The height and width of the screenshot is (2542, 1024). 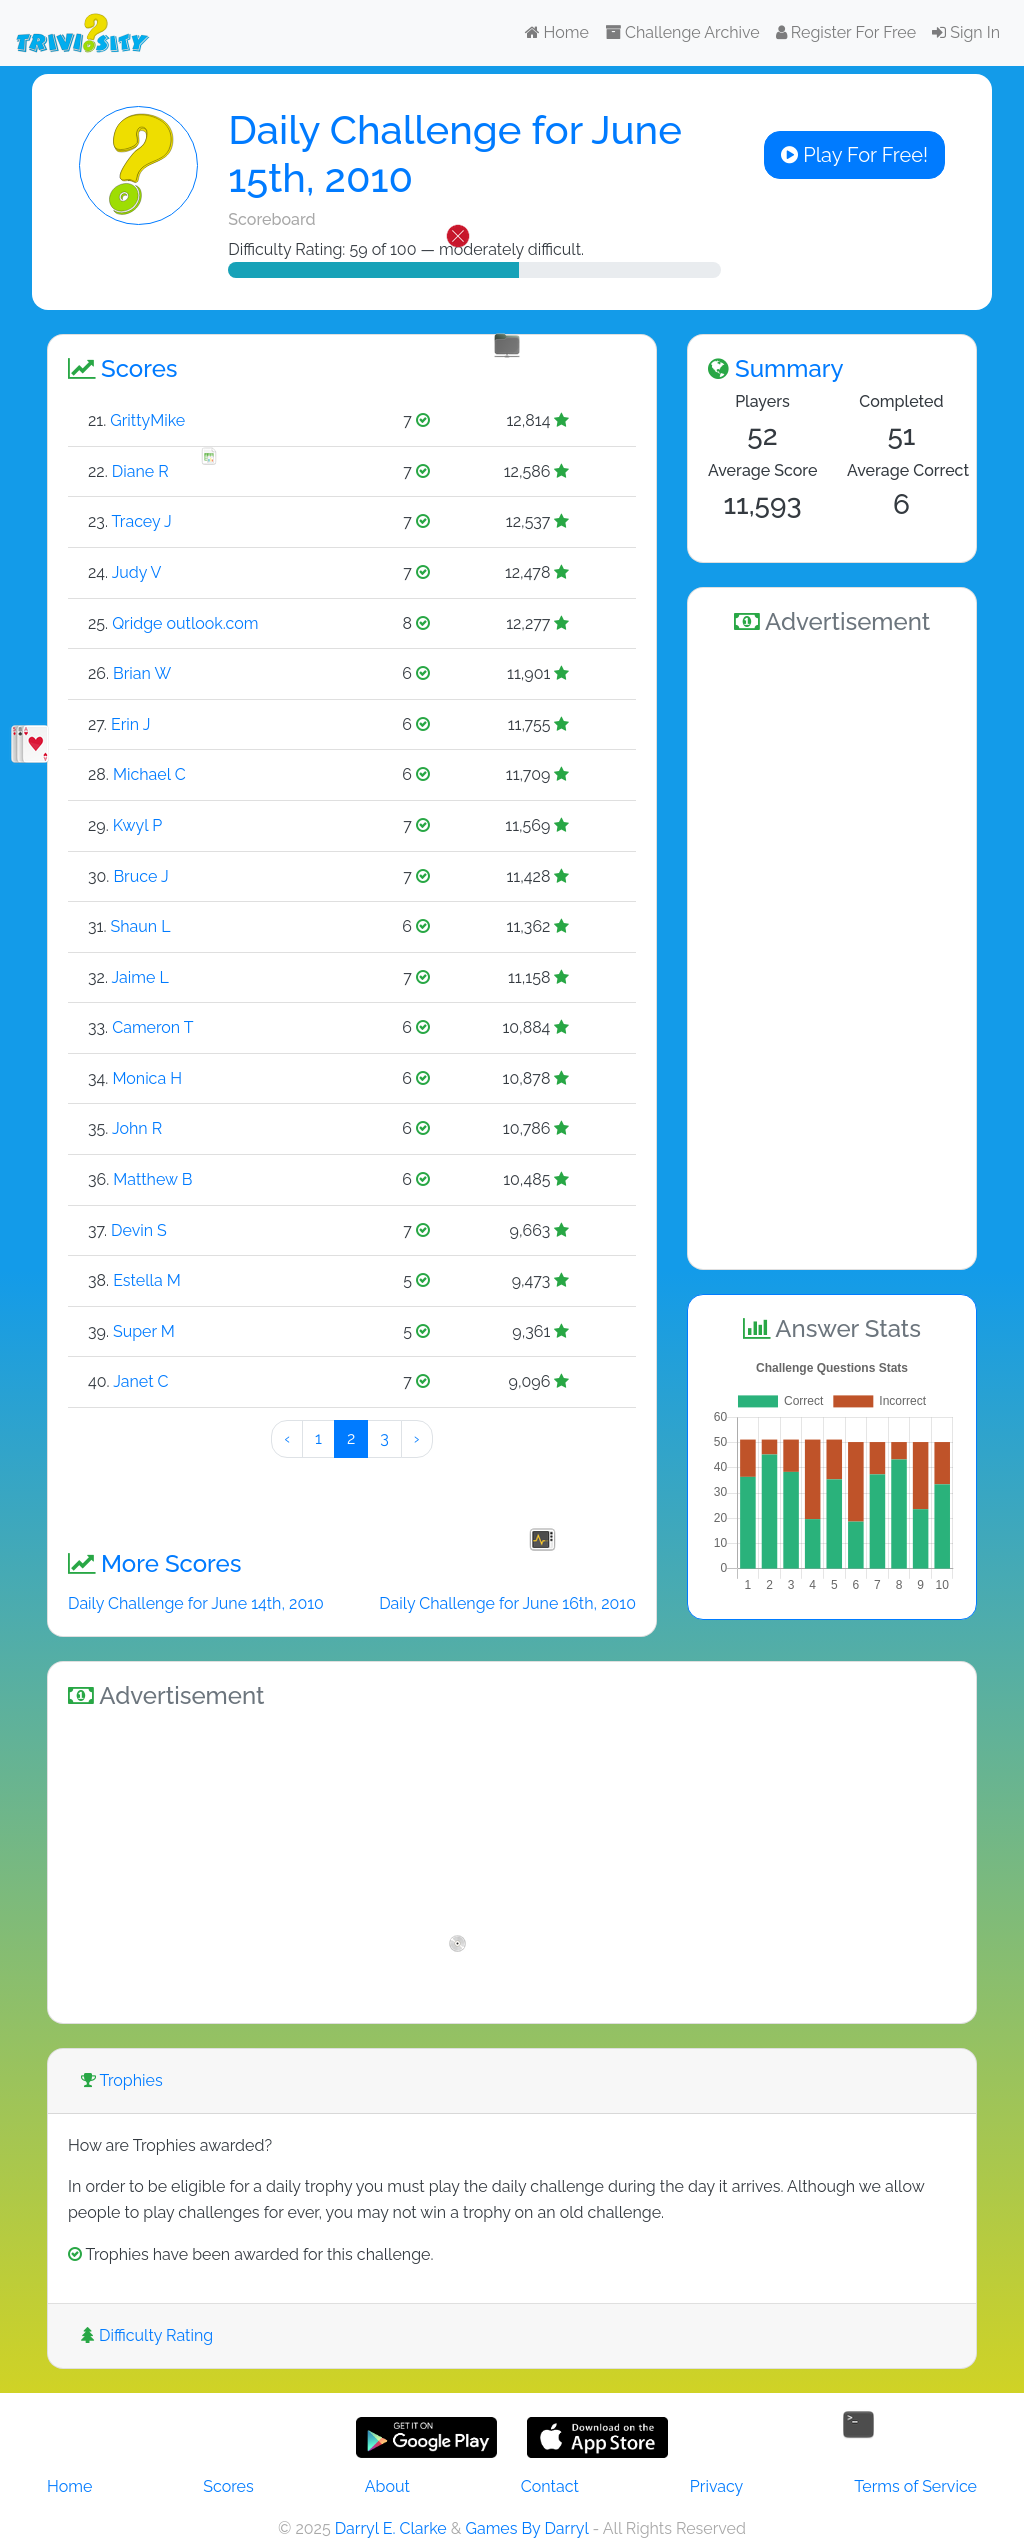 What do you see at coordinates (458, 236) in the screenshot?
I see `indicates a file or content that cannot be read or accessed` at bounding box center [458, 236].